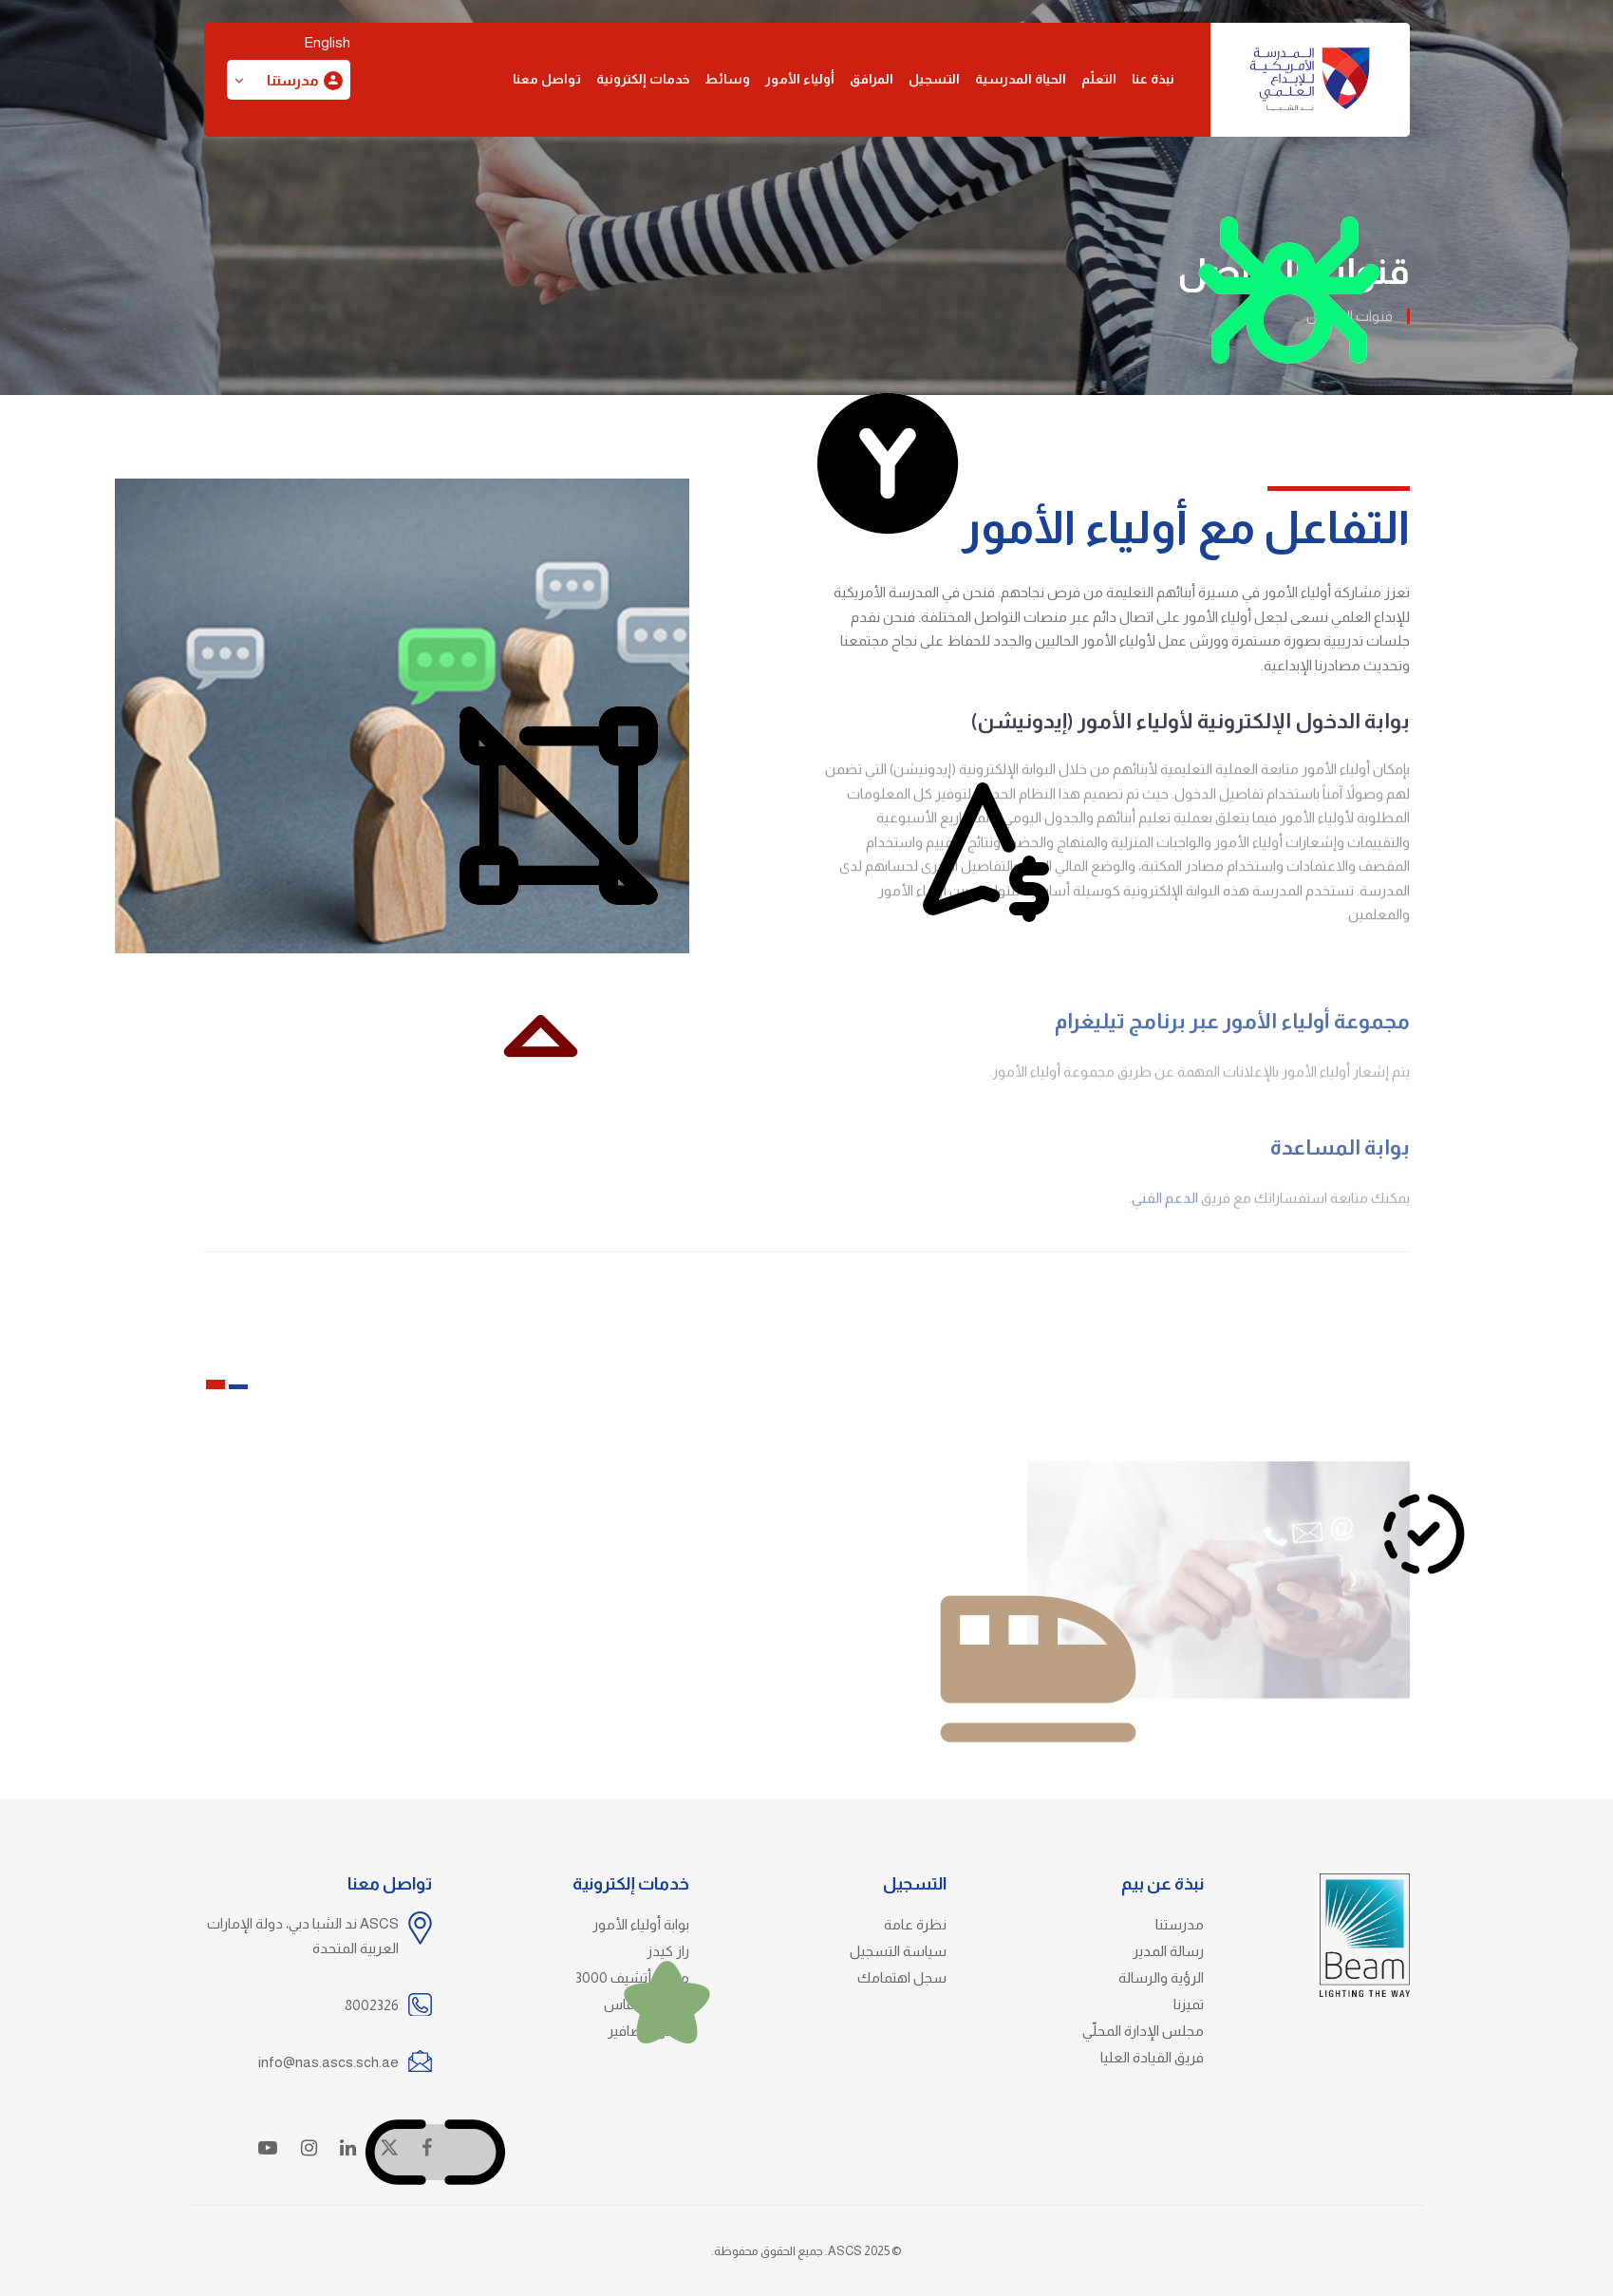 The image size is (1613, 2296). What do you see at coordinates (1423, 1534) in the screenshot?
I see `task or process completed successfully` at bounding box center [1423, 1534].